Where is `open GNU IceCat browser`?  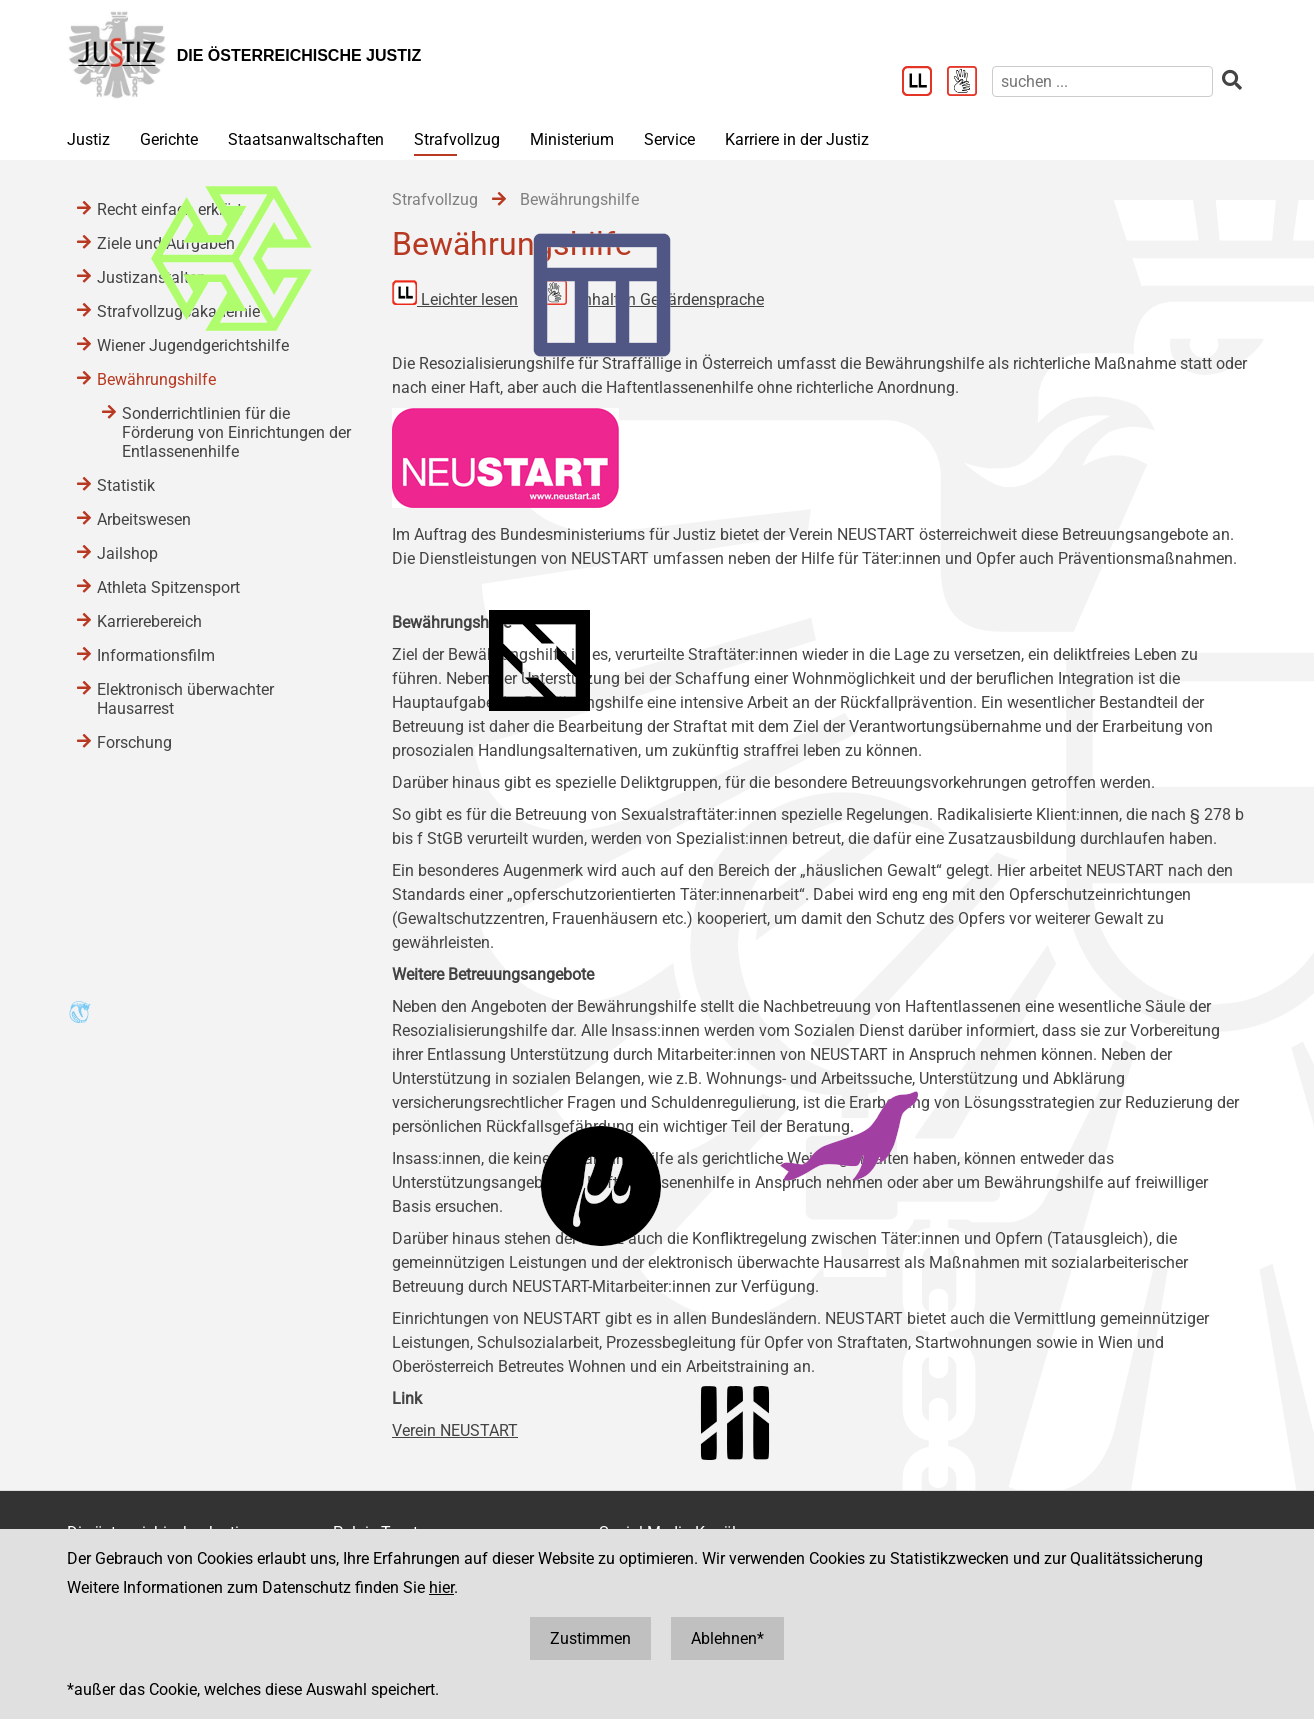 open GNU IceCat browser is located at coordinates (80, 1012).